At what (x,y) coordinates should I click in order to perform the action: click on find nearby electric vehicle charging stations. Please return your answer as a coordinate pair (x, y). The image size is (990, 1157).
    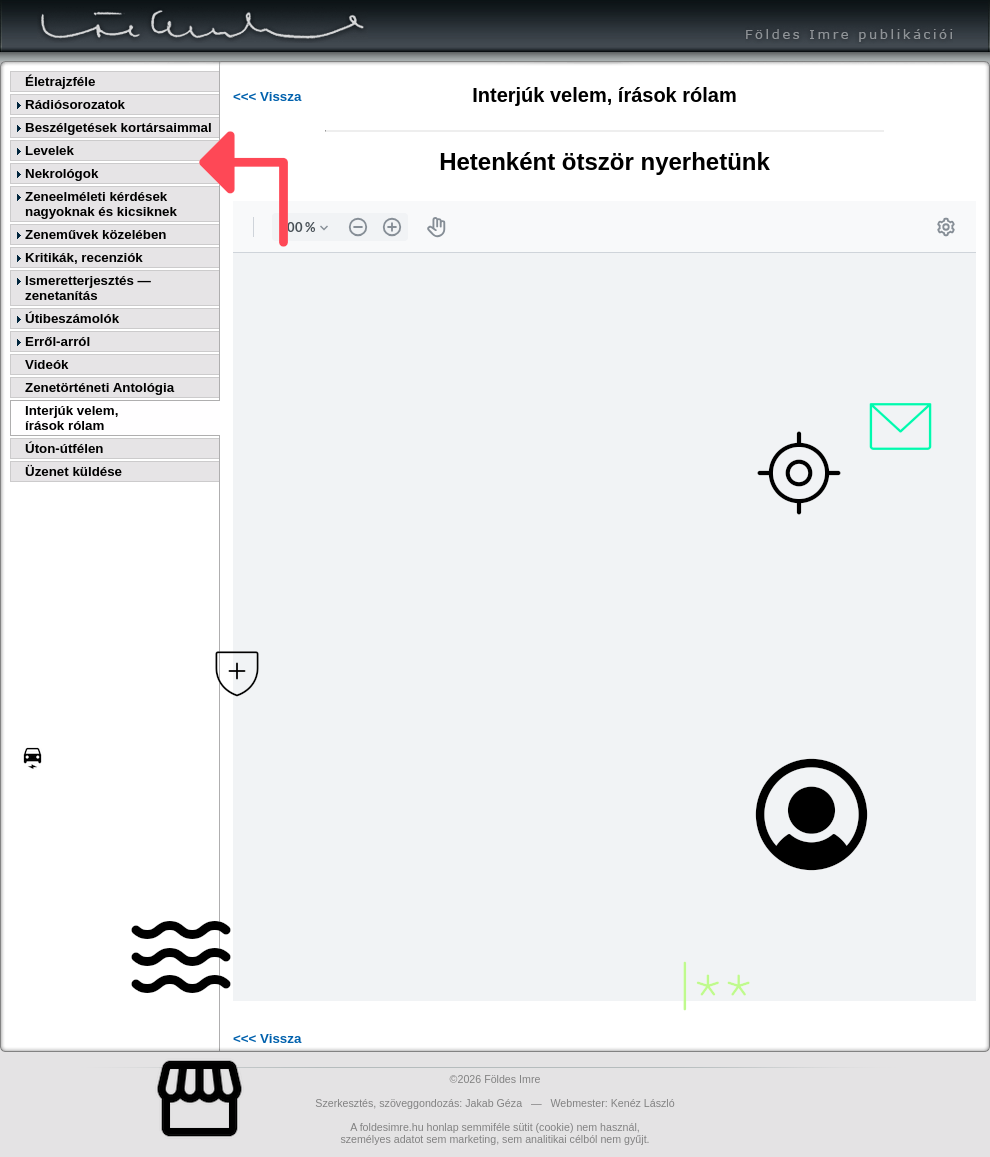
    Looking at the image, I should click on (32, 758).